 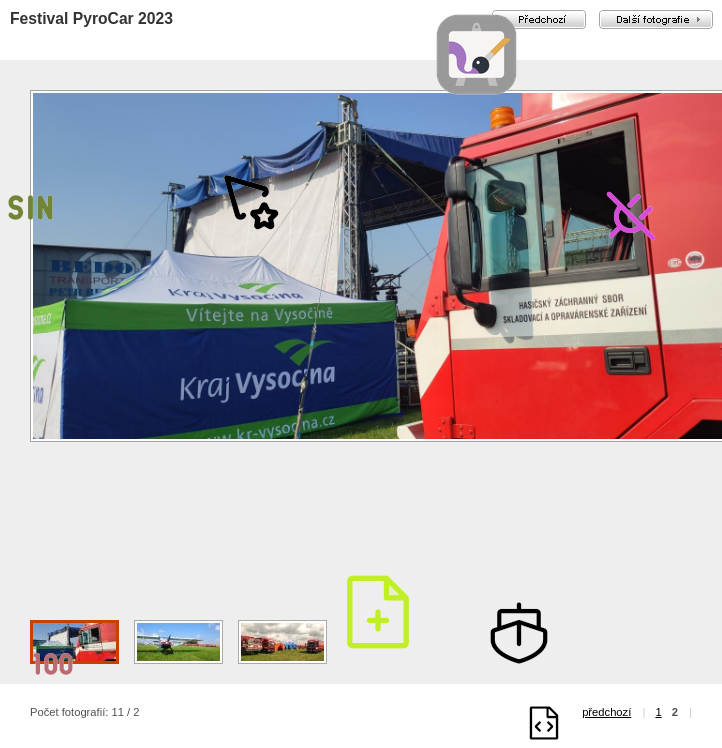 What do you see at coordinates (476, 54) in the screenshot?
I see `create or design a new software project` at bounding box center [476, 54].